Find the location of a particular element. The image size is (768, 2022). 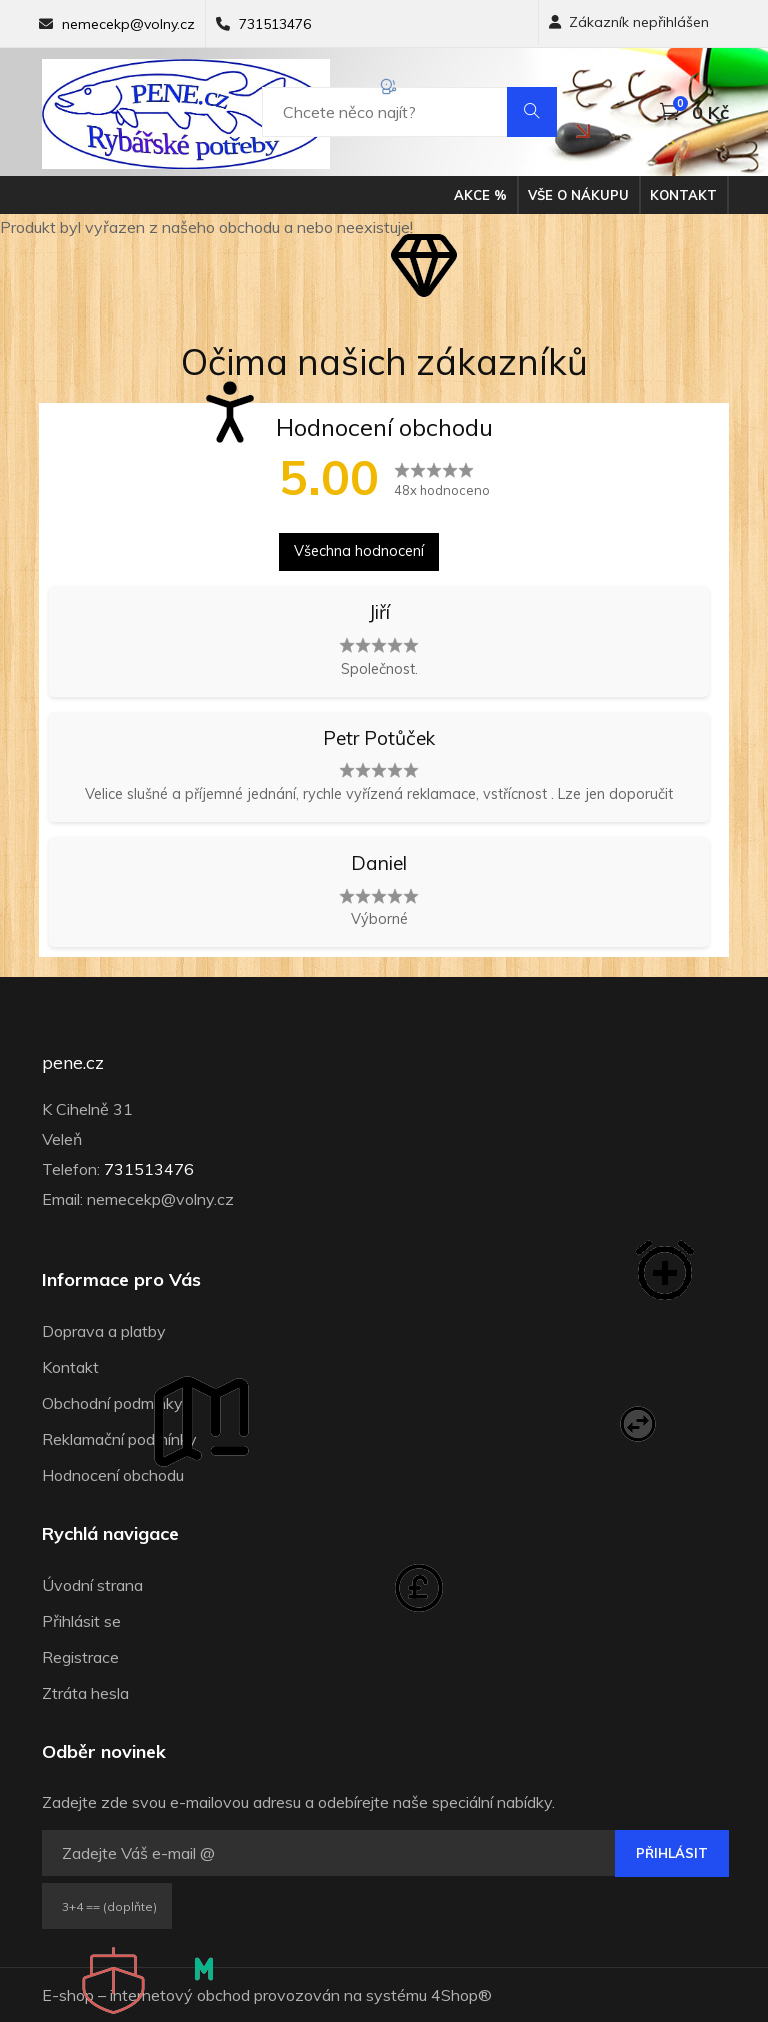

access boat or ferry services is located at coordinates (113, 1980).